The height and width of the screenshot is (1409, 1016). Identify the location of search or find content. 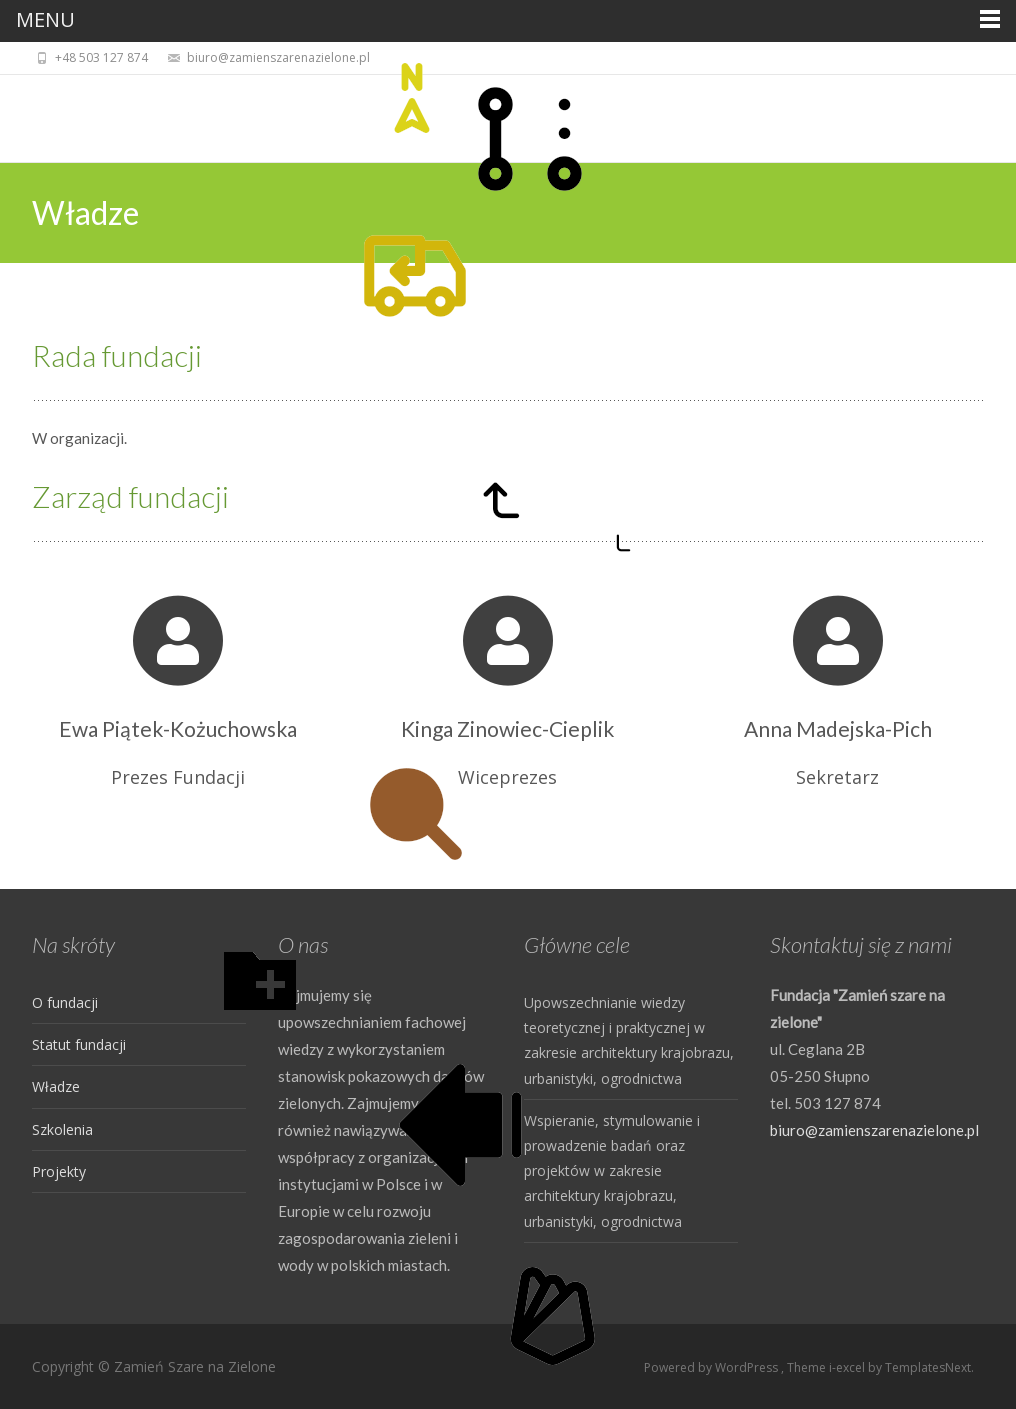
(416, 814).